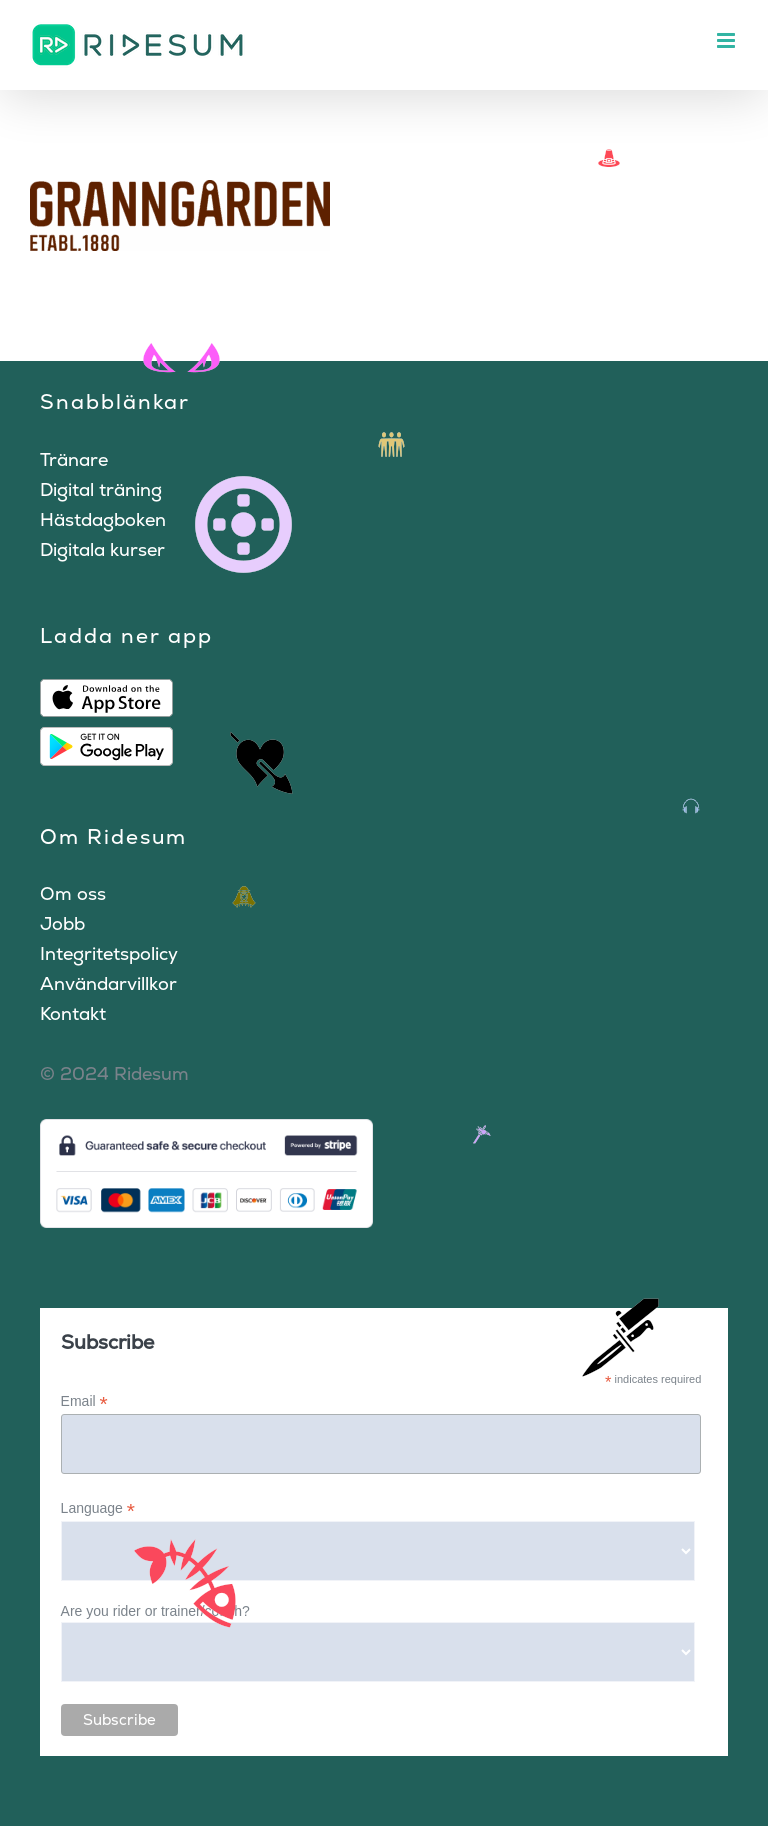 The width and height of the screenshot is (768, 1826). Describe the element at coordinates (185, 1583) in the screenshot. I see `indicates an empty or depleted resource` at that location.